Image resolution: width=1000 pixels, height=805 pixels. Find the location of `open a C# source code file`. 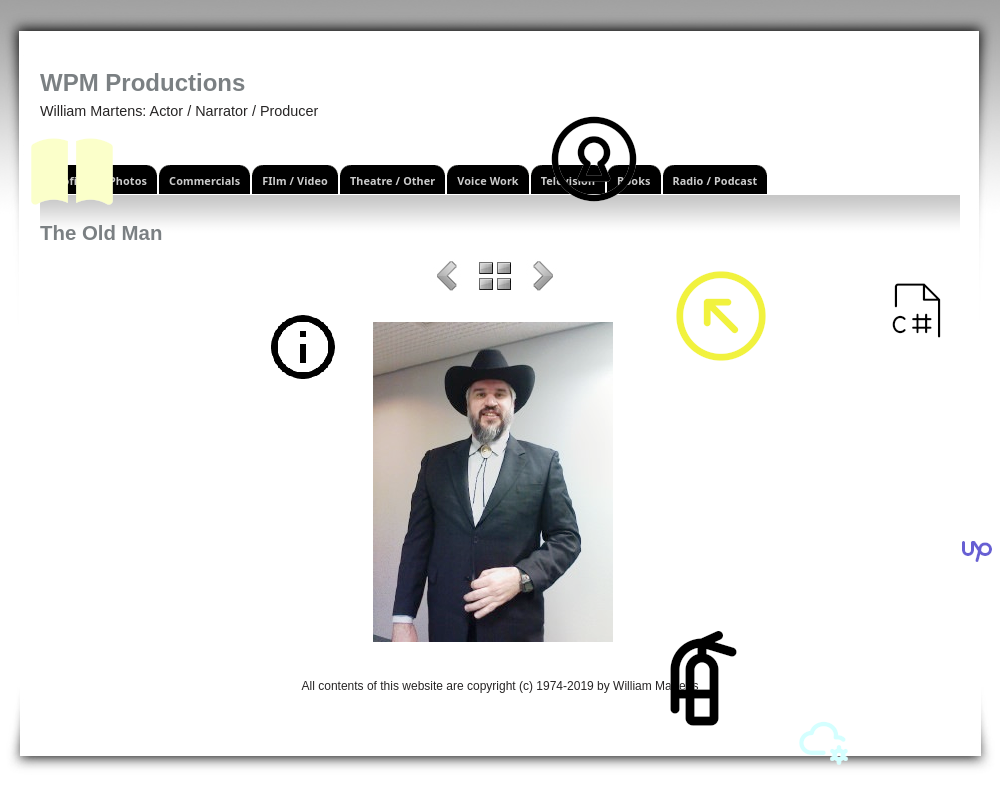

open a C# source code file is located at coordinates (917, 310).